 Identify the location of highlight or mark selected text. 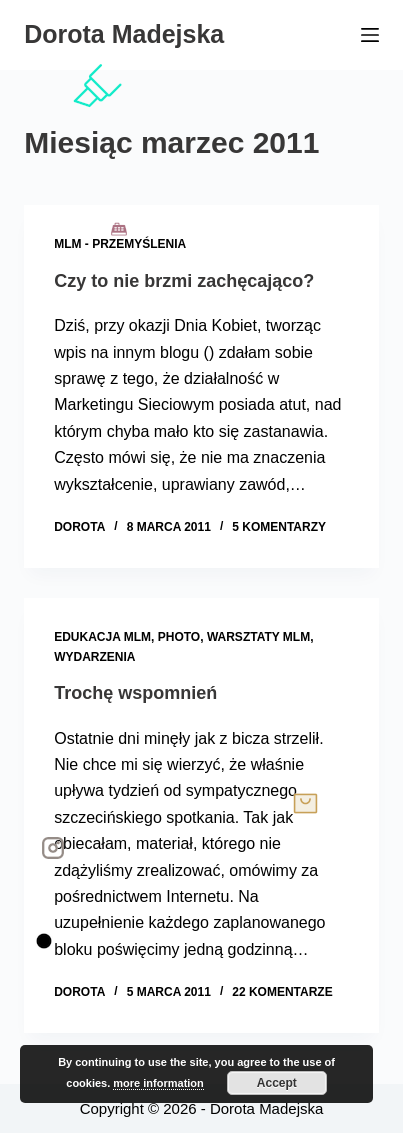
(96, 88).